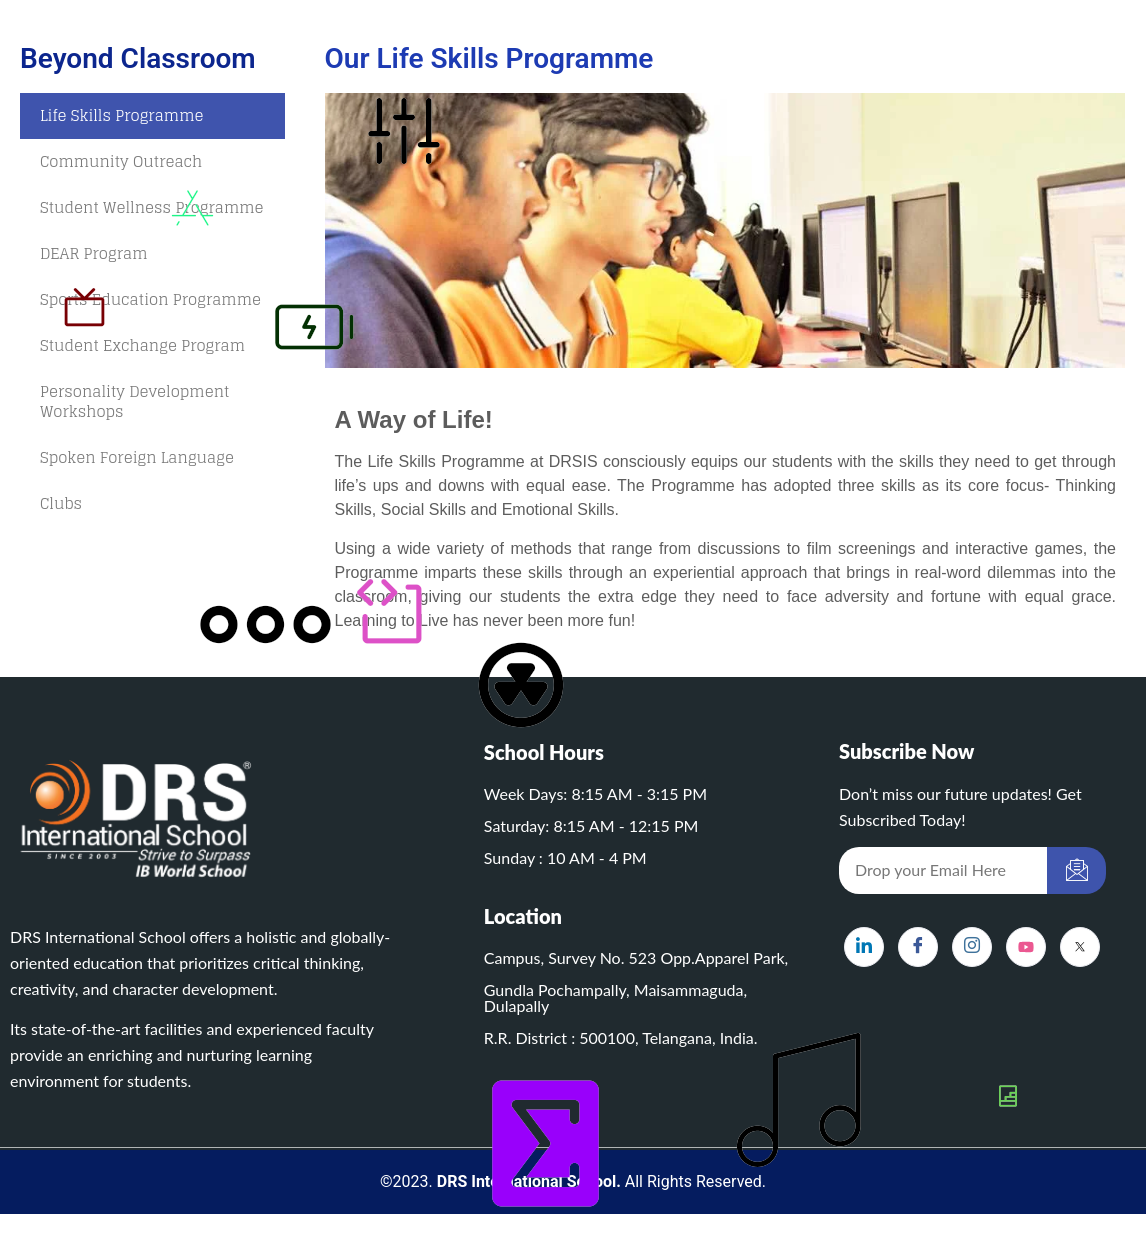 The height and width of the screenshot is (1234, 1146). Describe the element at coordinates (1008, 1096) in the screenshot. I see `access stairs or stairway directions` at that location.